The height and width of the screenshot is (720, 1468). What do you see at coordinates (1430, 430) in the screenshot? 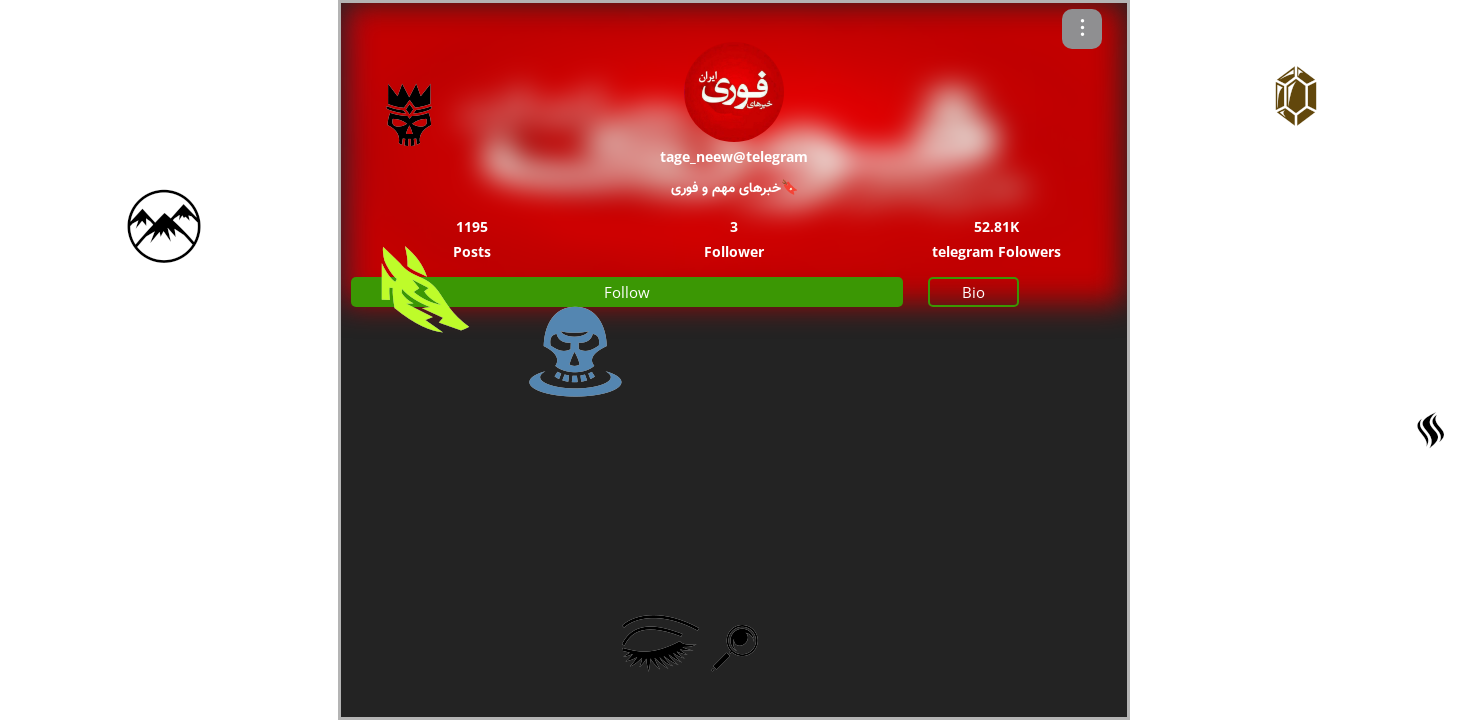
I see `indicates heat or high temperature status` at bounding box center [1430, 430].